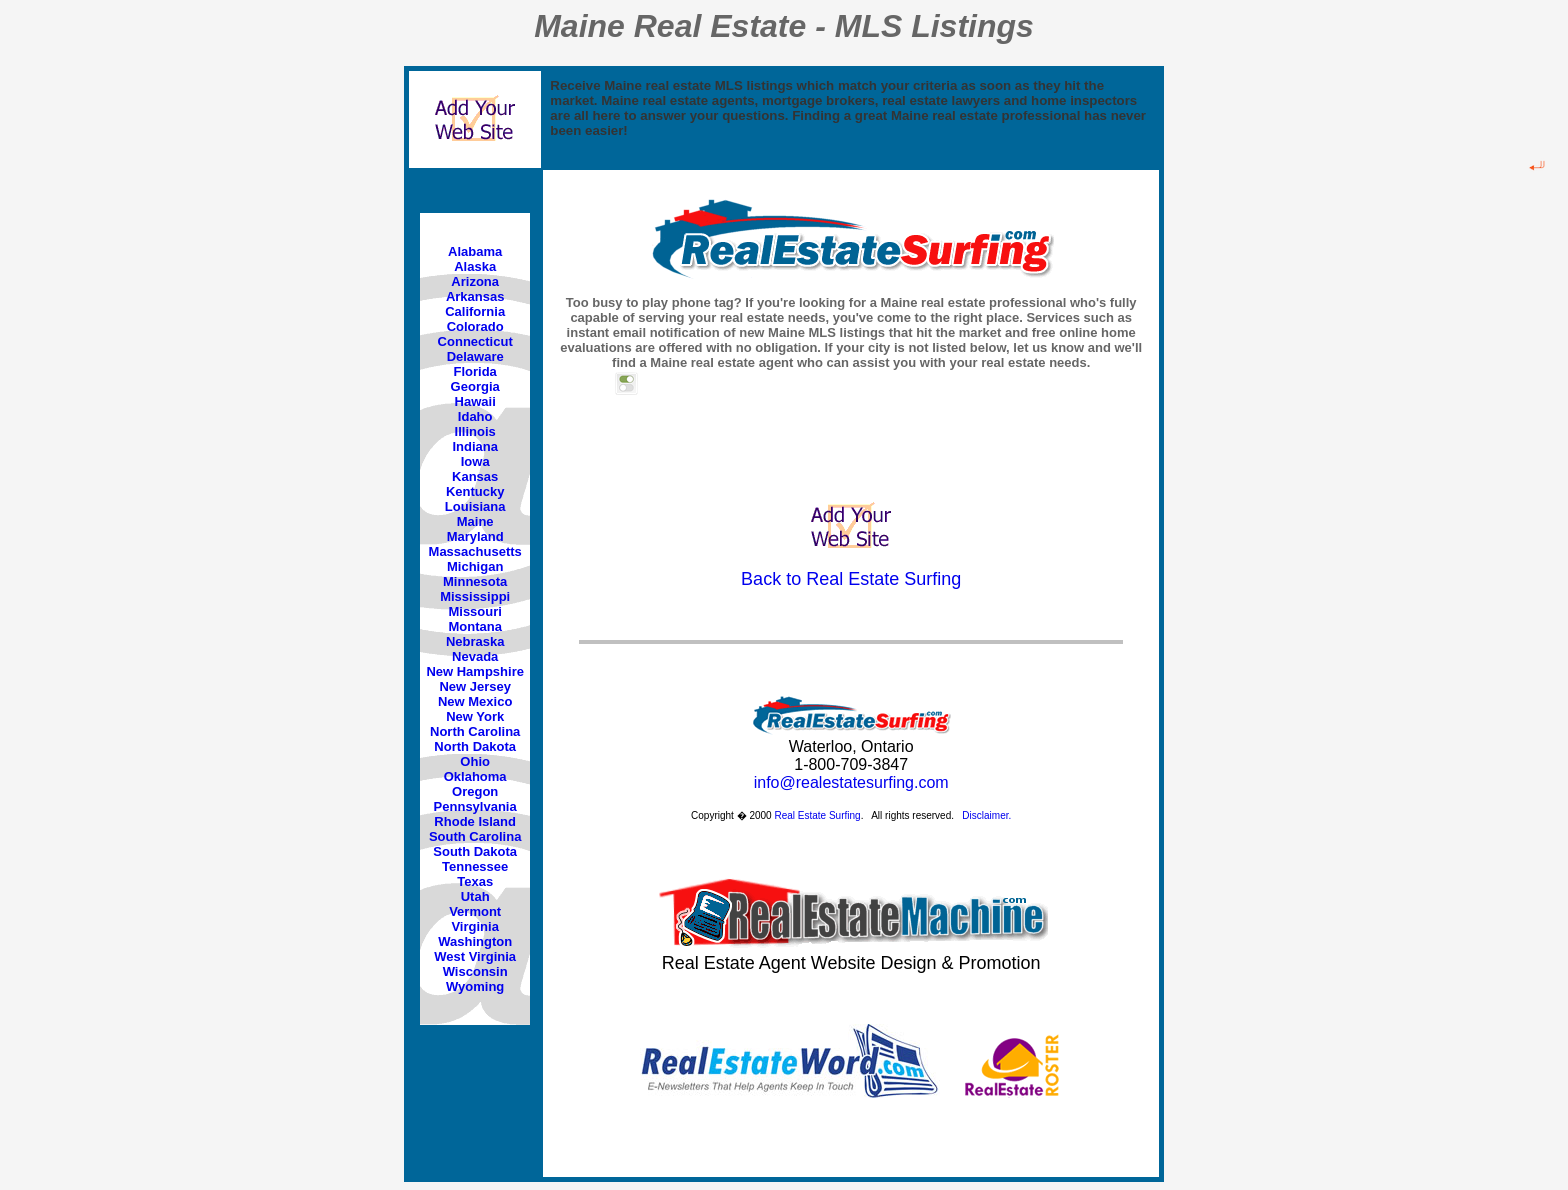 The width and height of the screenshot is (1568, 1190). What do you see at coordinates (1536, 164) in the screenshot?
I see `reply all to an email message` at bounding box center [1536, 164].